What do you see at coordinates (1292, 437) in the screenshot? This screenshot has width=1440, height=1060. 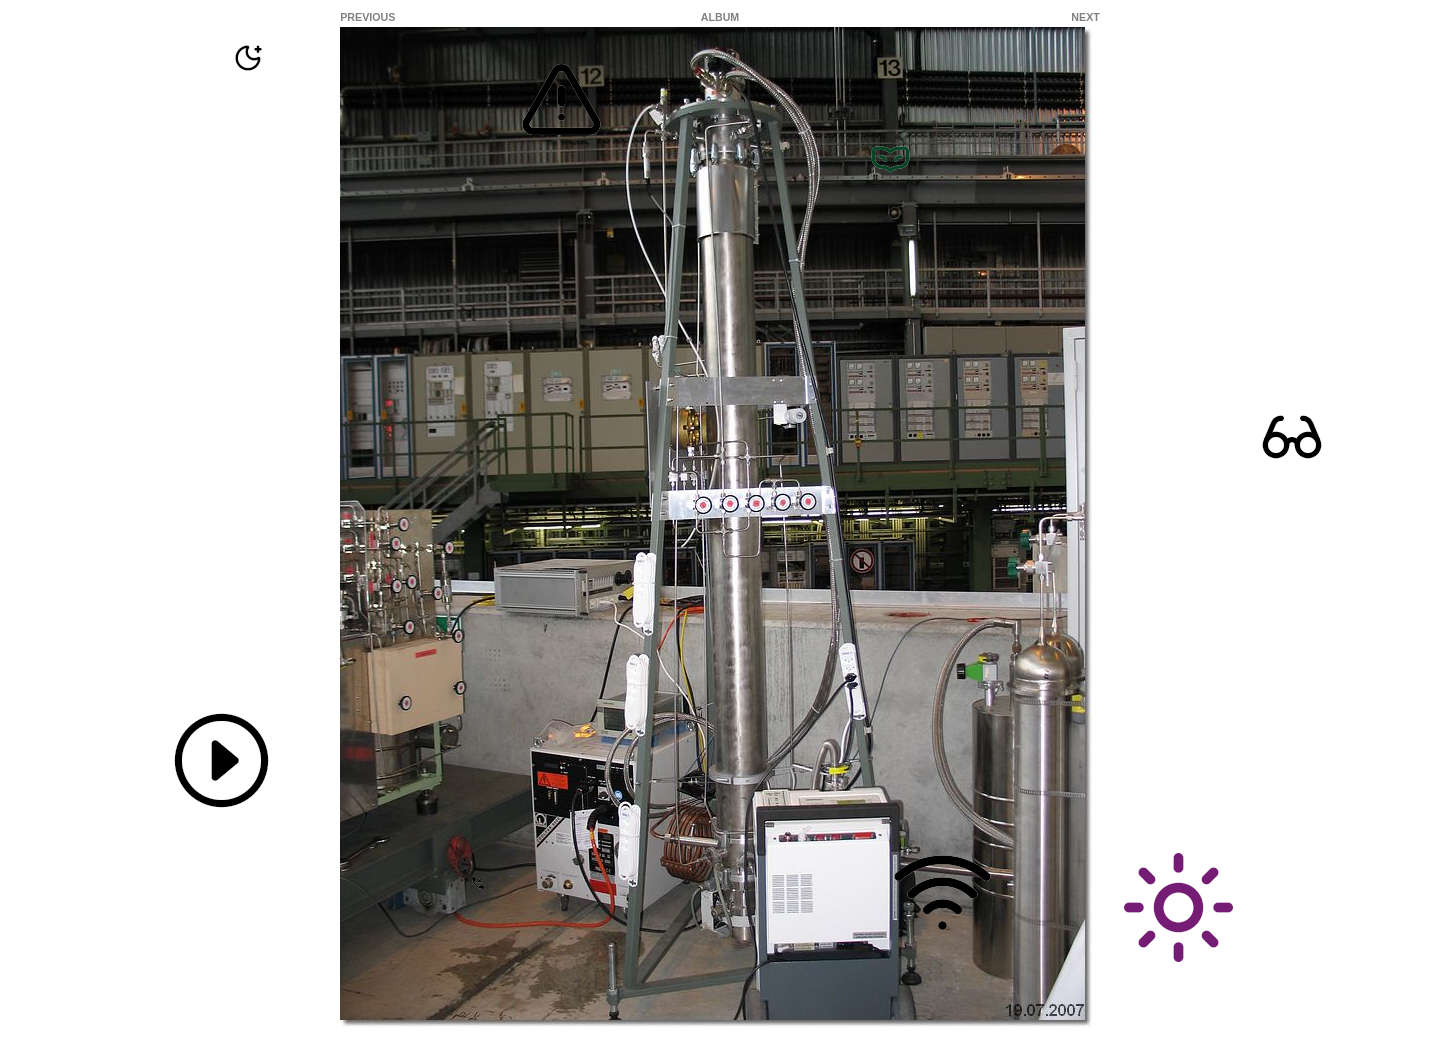 I see `enable reading mode` at bounding box center [1292, 437].